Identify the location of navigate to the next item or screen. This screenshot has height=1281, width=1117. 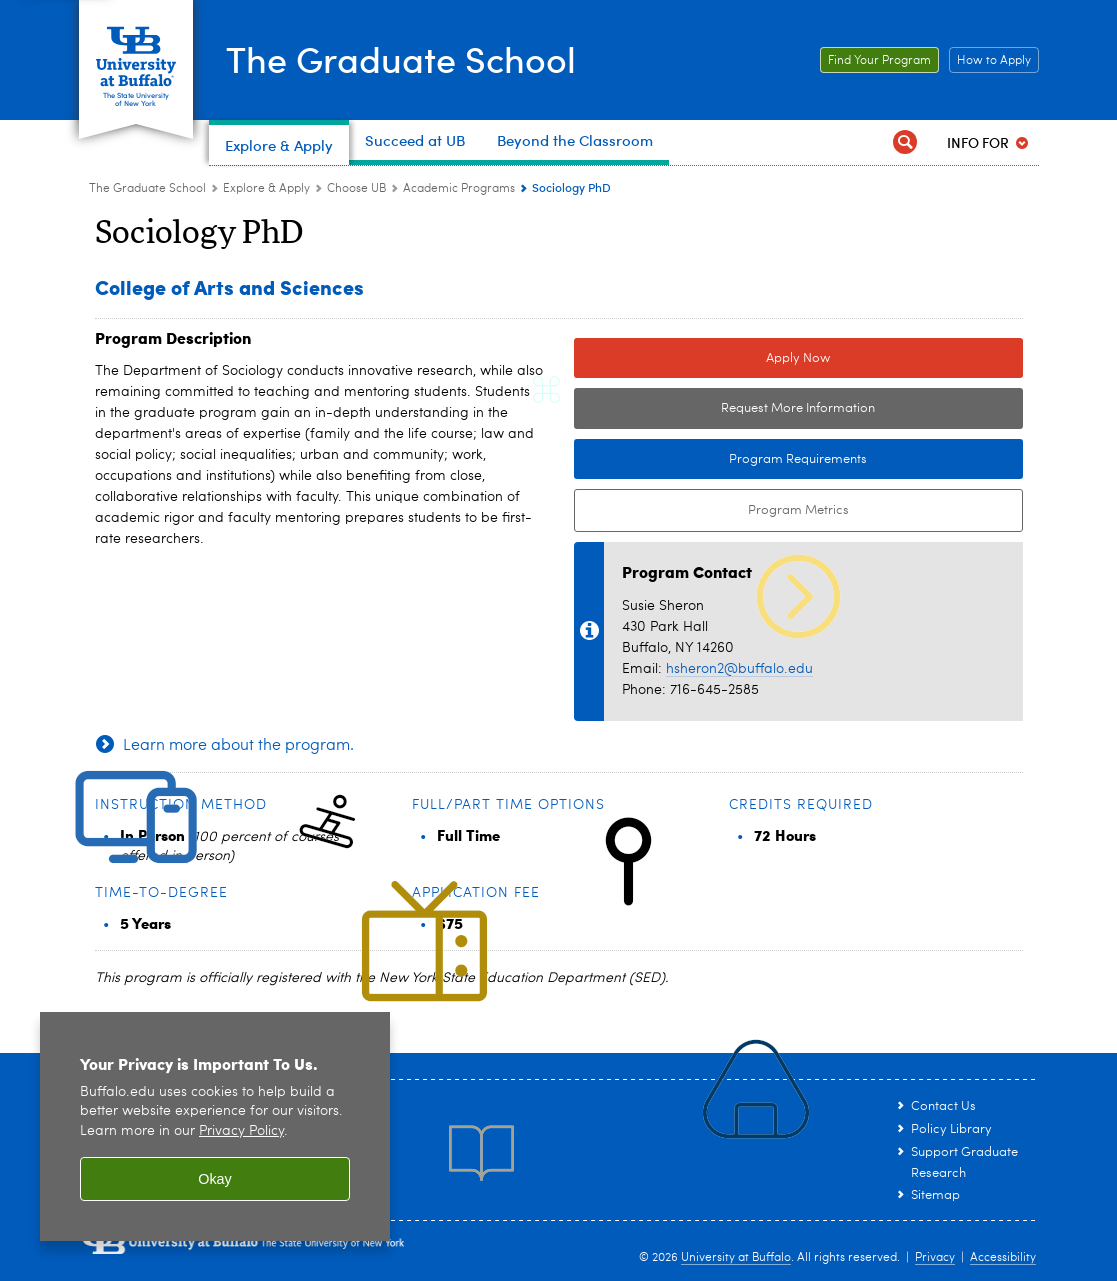
(798, 596).